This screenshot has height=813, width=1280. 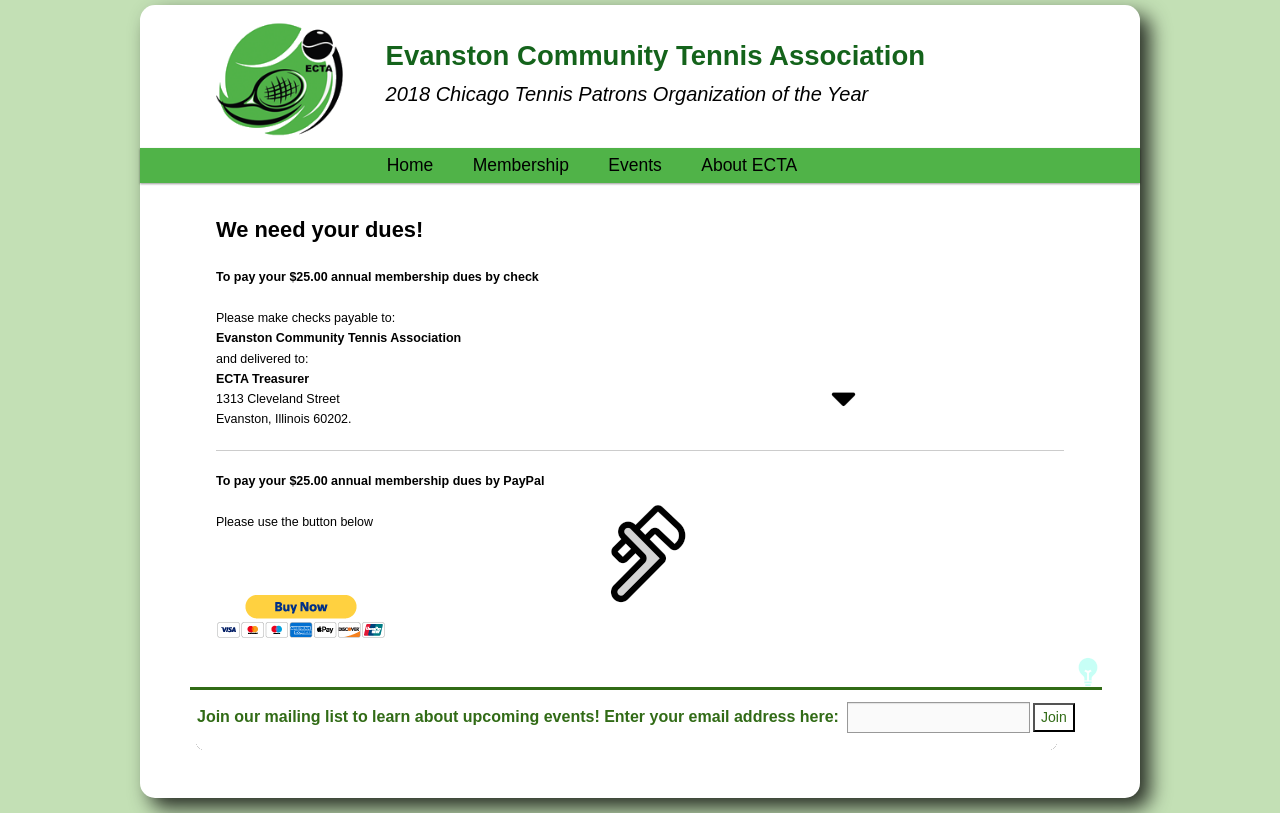 I want to click on access tools or settings, so click(x=643, y=553).